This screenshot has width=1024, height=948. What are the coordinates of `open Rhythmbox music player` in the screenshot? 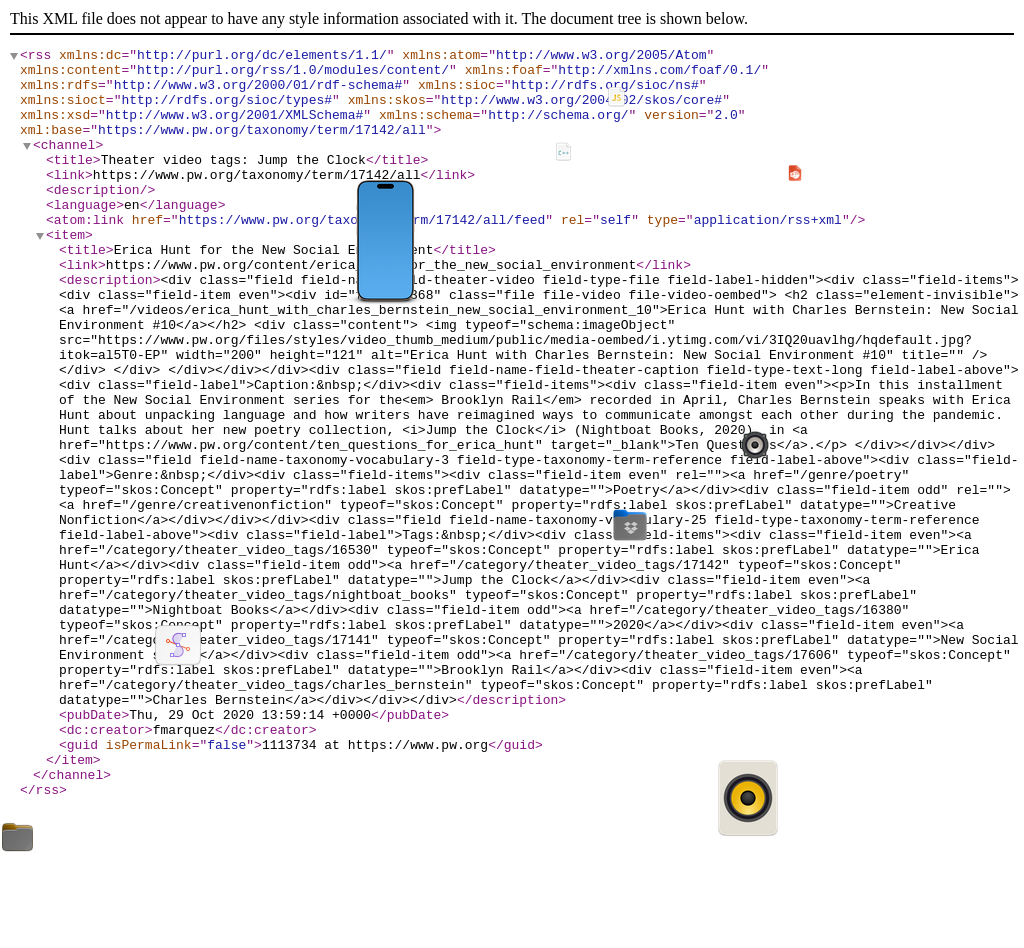 It's located at (748, 798).